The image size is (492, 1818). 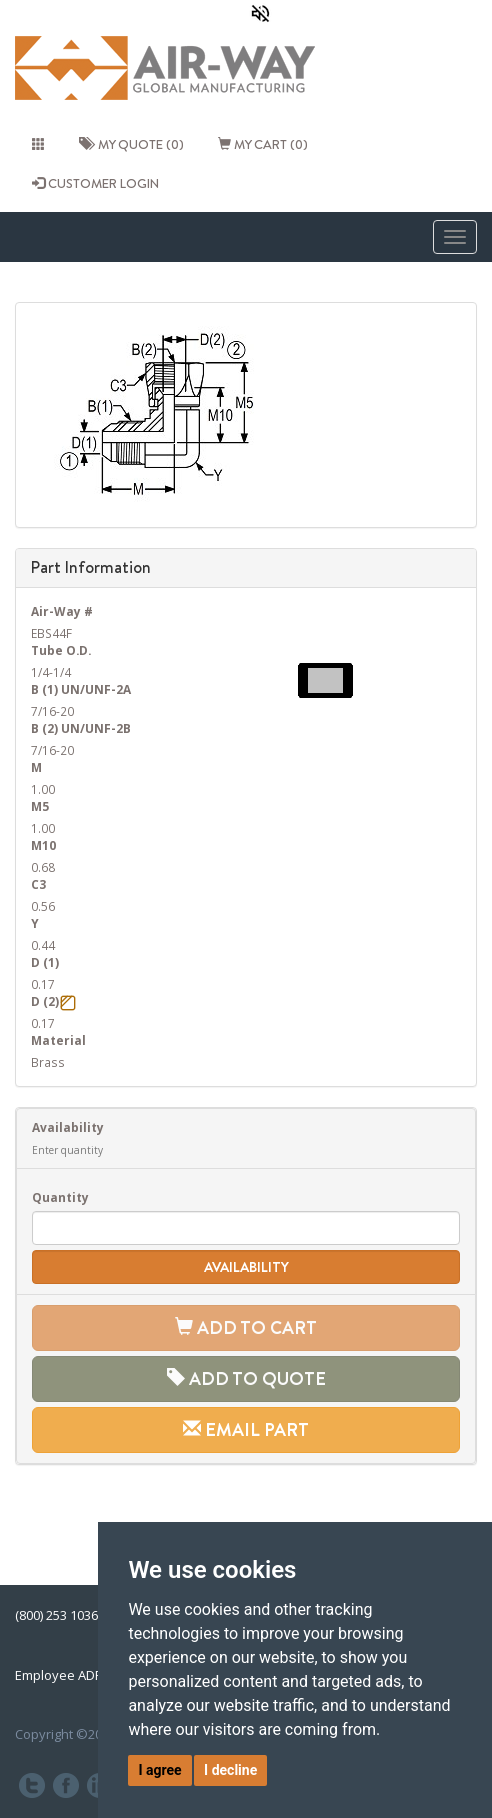 I want to click on rotate device to landscape orientation, so click(x=325, y=680).